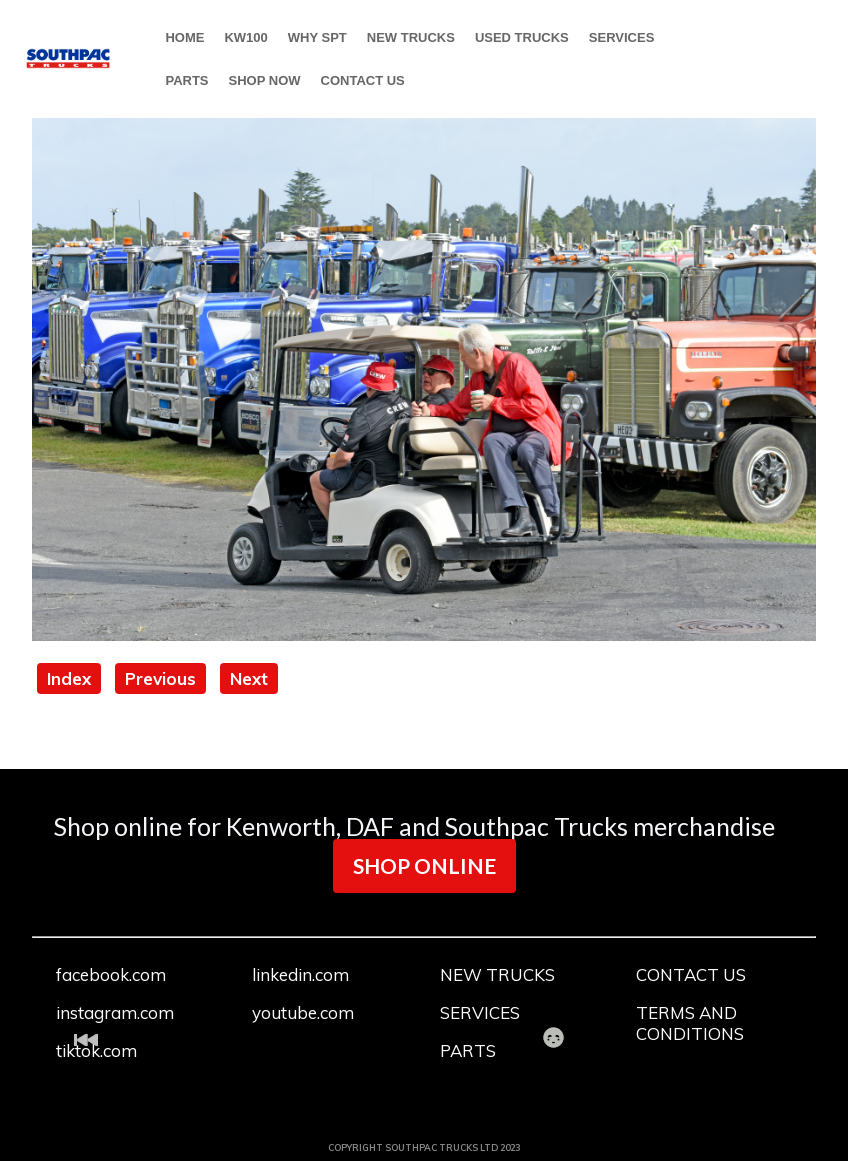 This screenshot has width=848, height=1161. I want to click on skip to the previous track, so click(86, 1040).